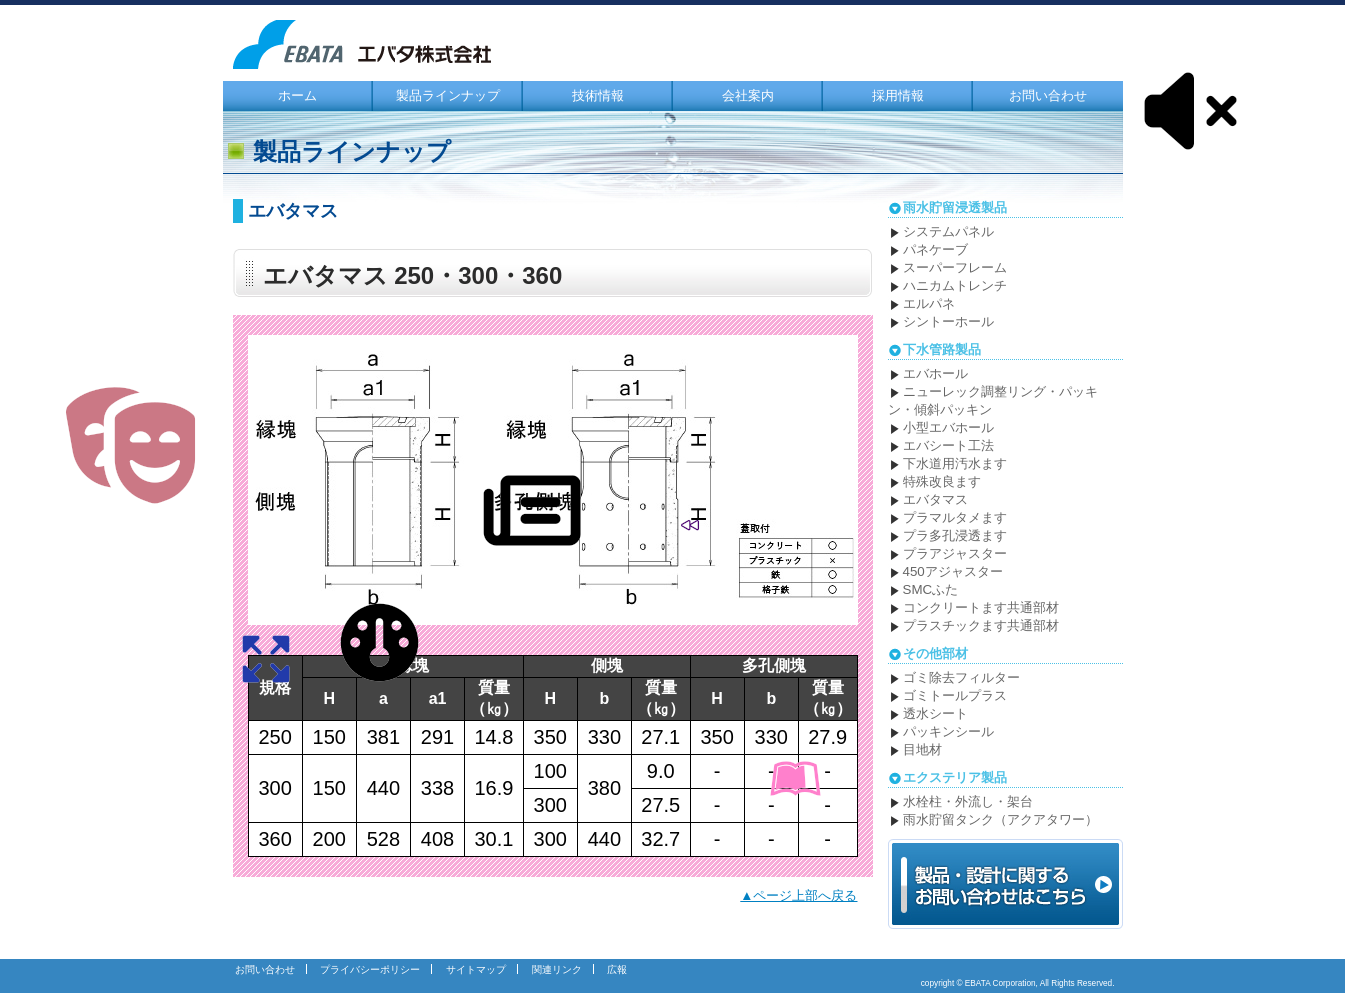  I want to click on expand to fullscreen mode, so click(266, 659).